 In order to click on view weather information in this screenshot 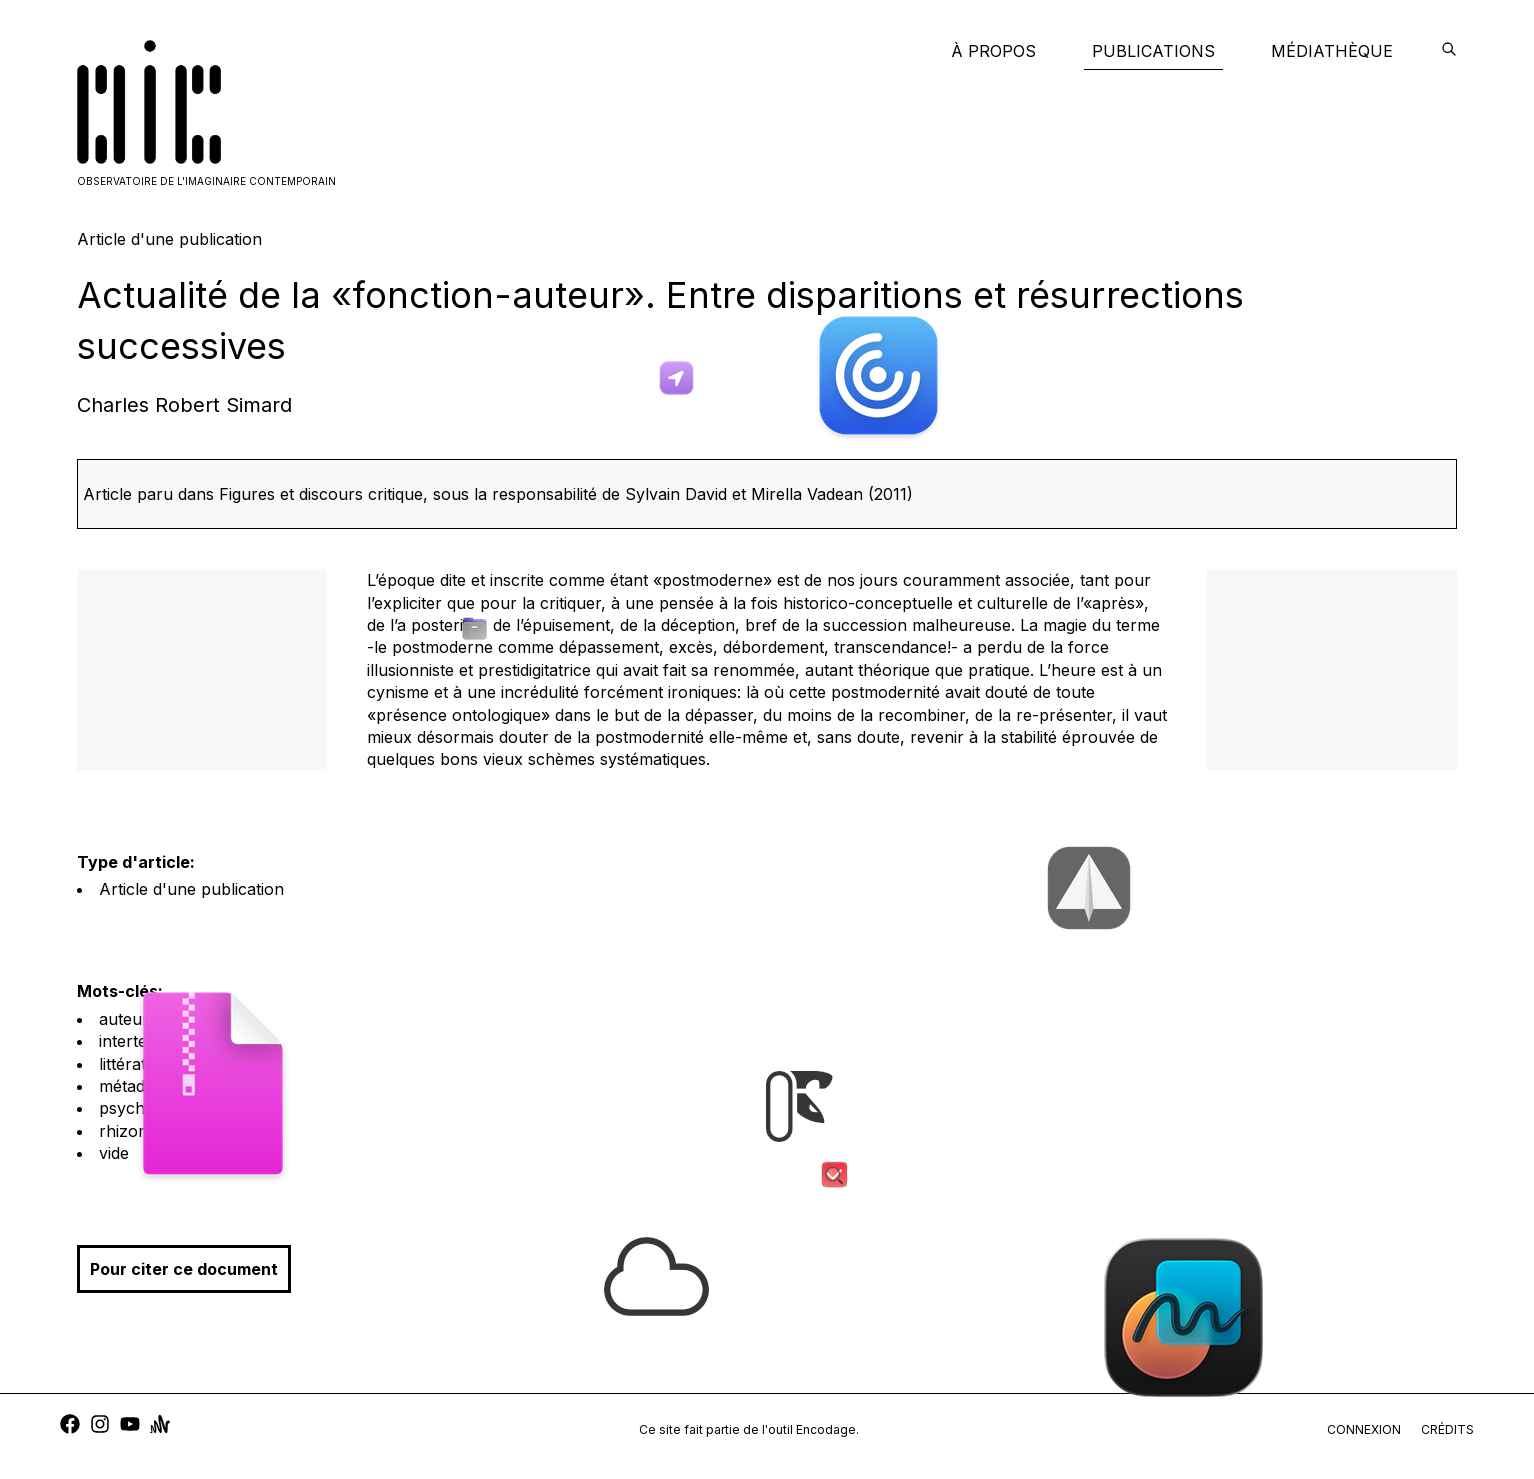, I will do `click(656, 1276)`.